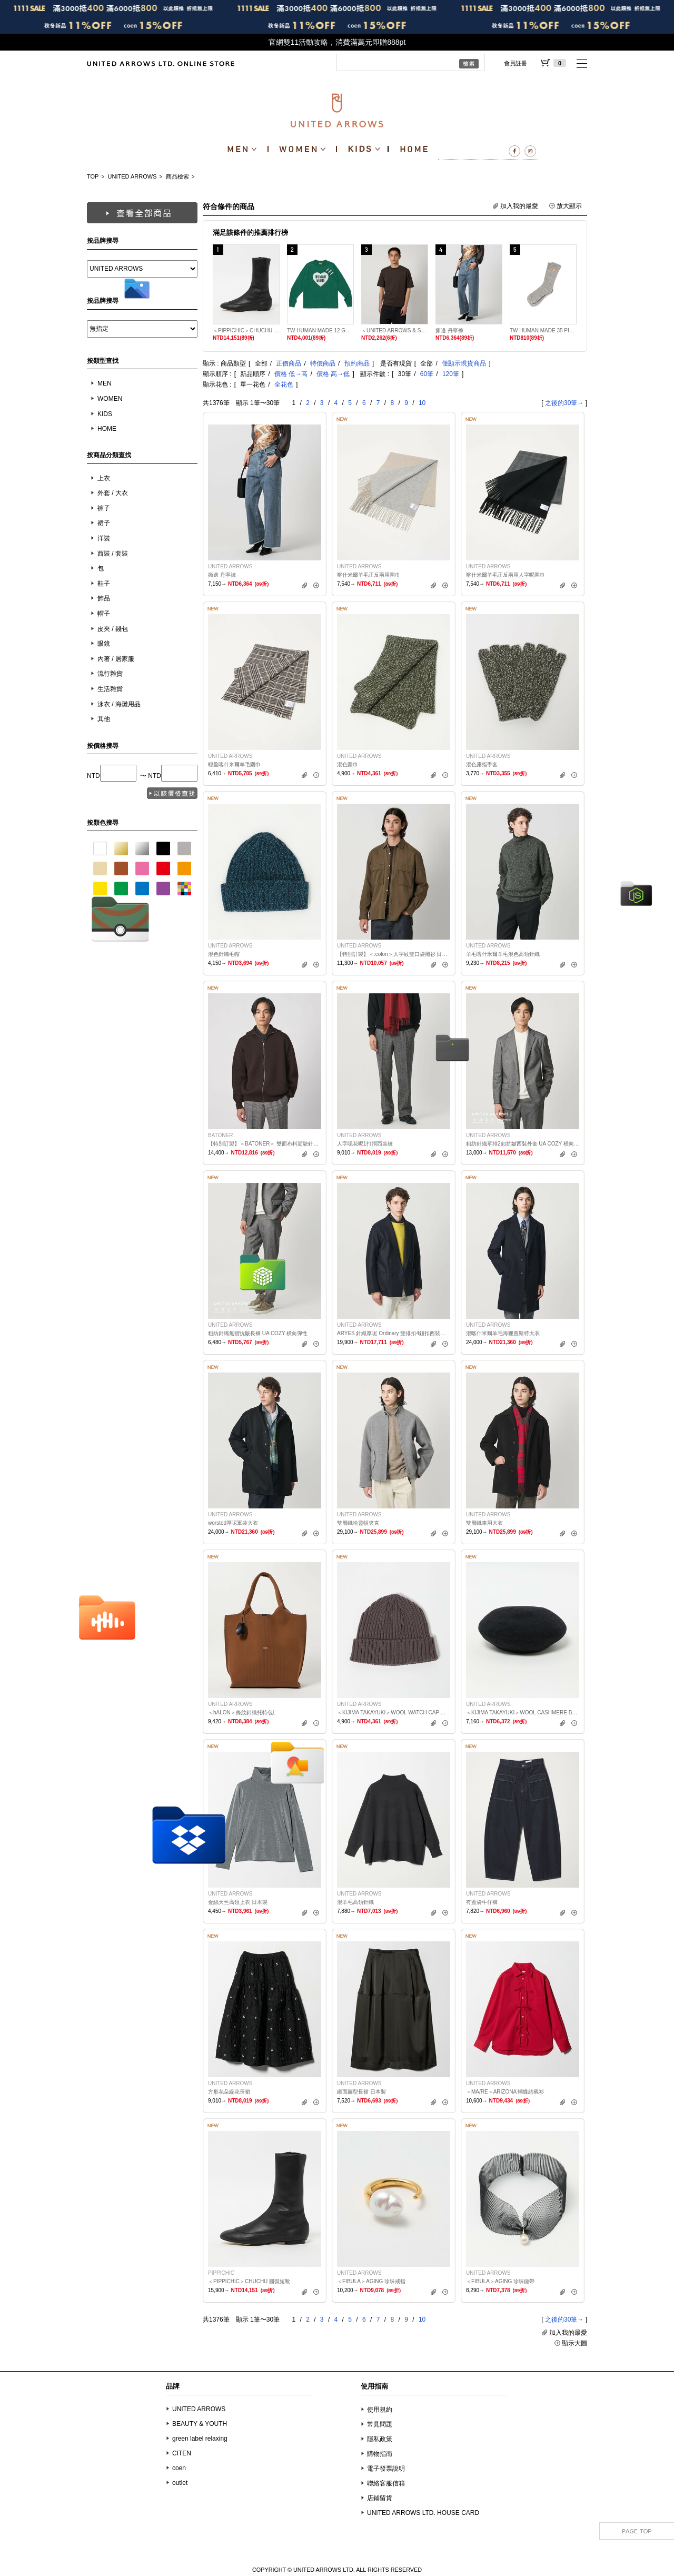  What do you see at coordinates (452, 1049) in the screenshot?
I see `access network server files` at bounding box center [452, 1049].